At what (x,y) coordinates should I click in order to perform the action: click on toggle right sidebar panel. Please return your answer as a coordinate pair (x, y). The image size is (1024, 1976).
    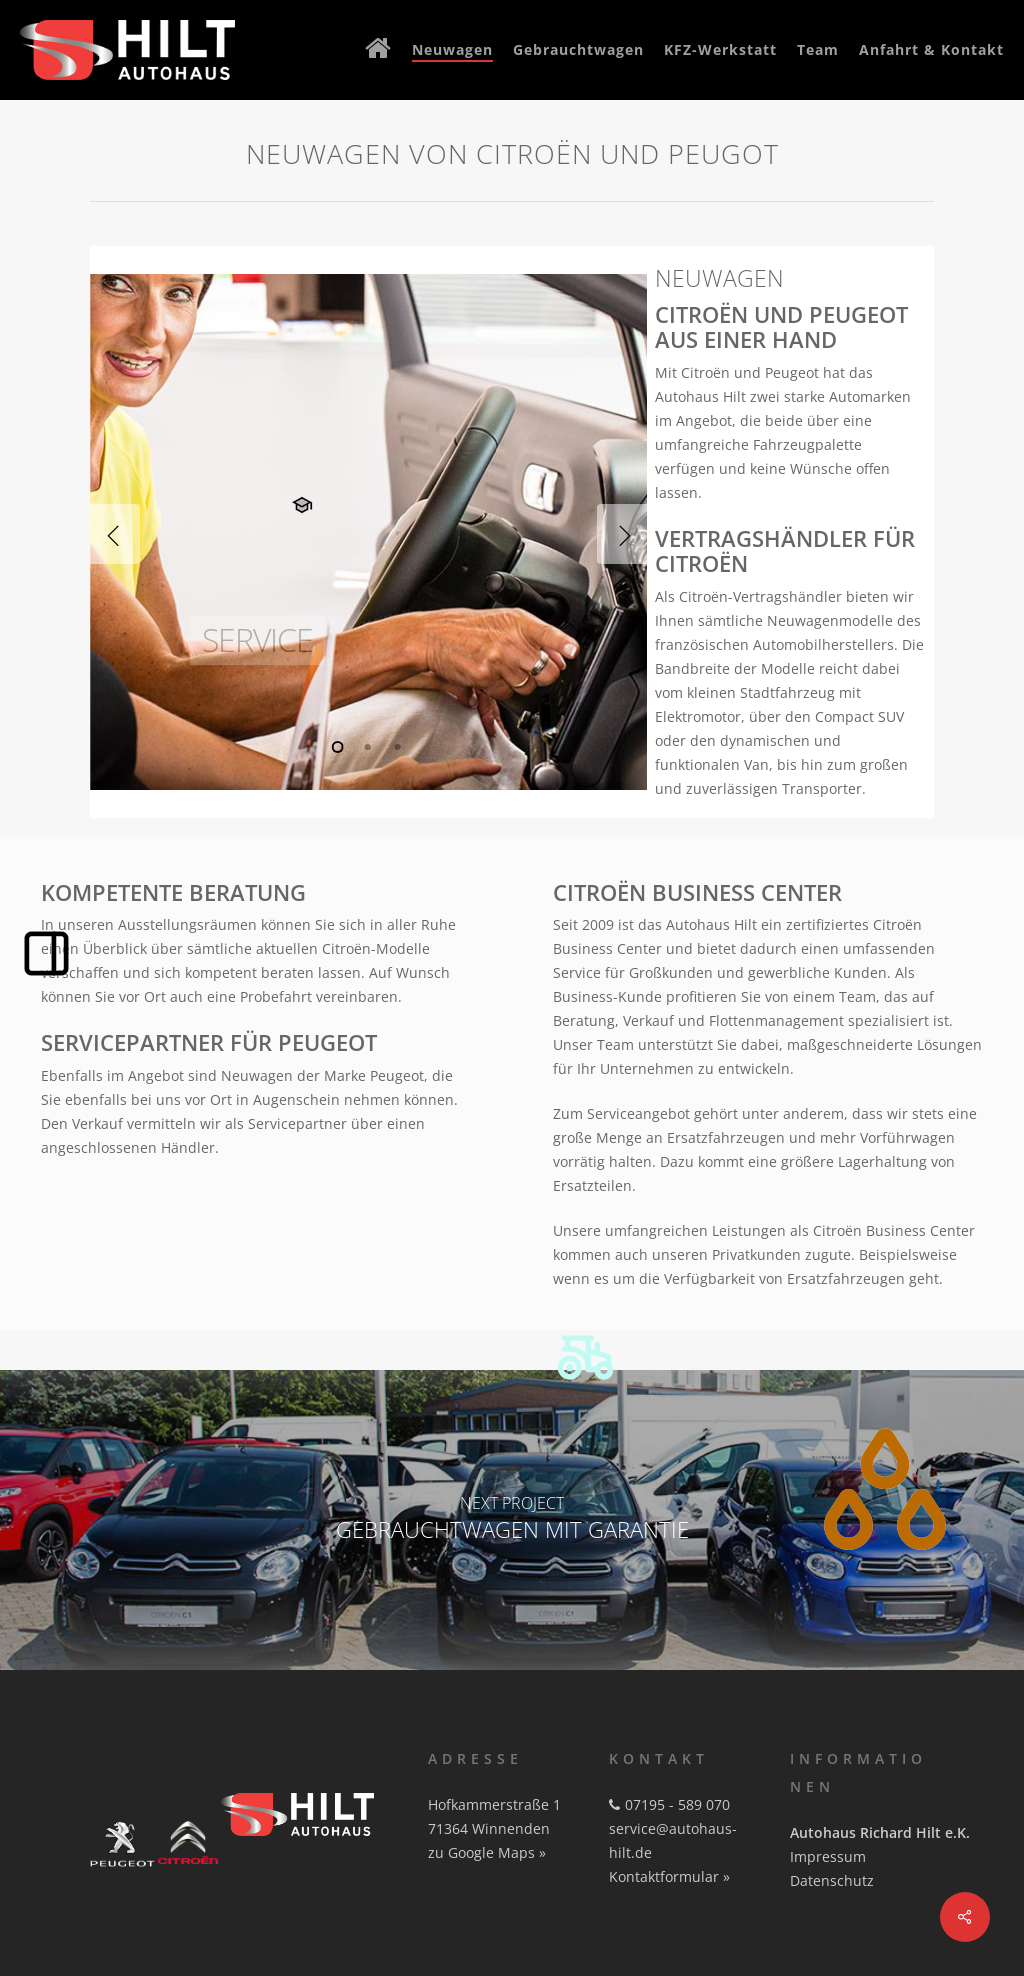
    Looking at the image, I should click on (46, 953).